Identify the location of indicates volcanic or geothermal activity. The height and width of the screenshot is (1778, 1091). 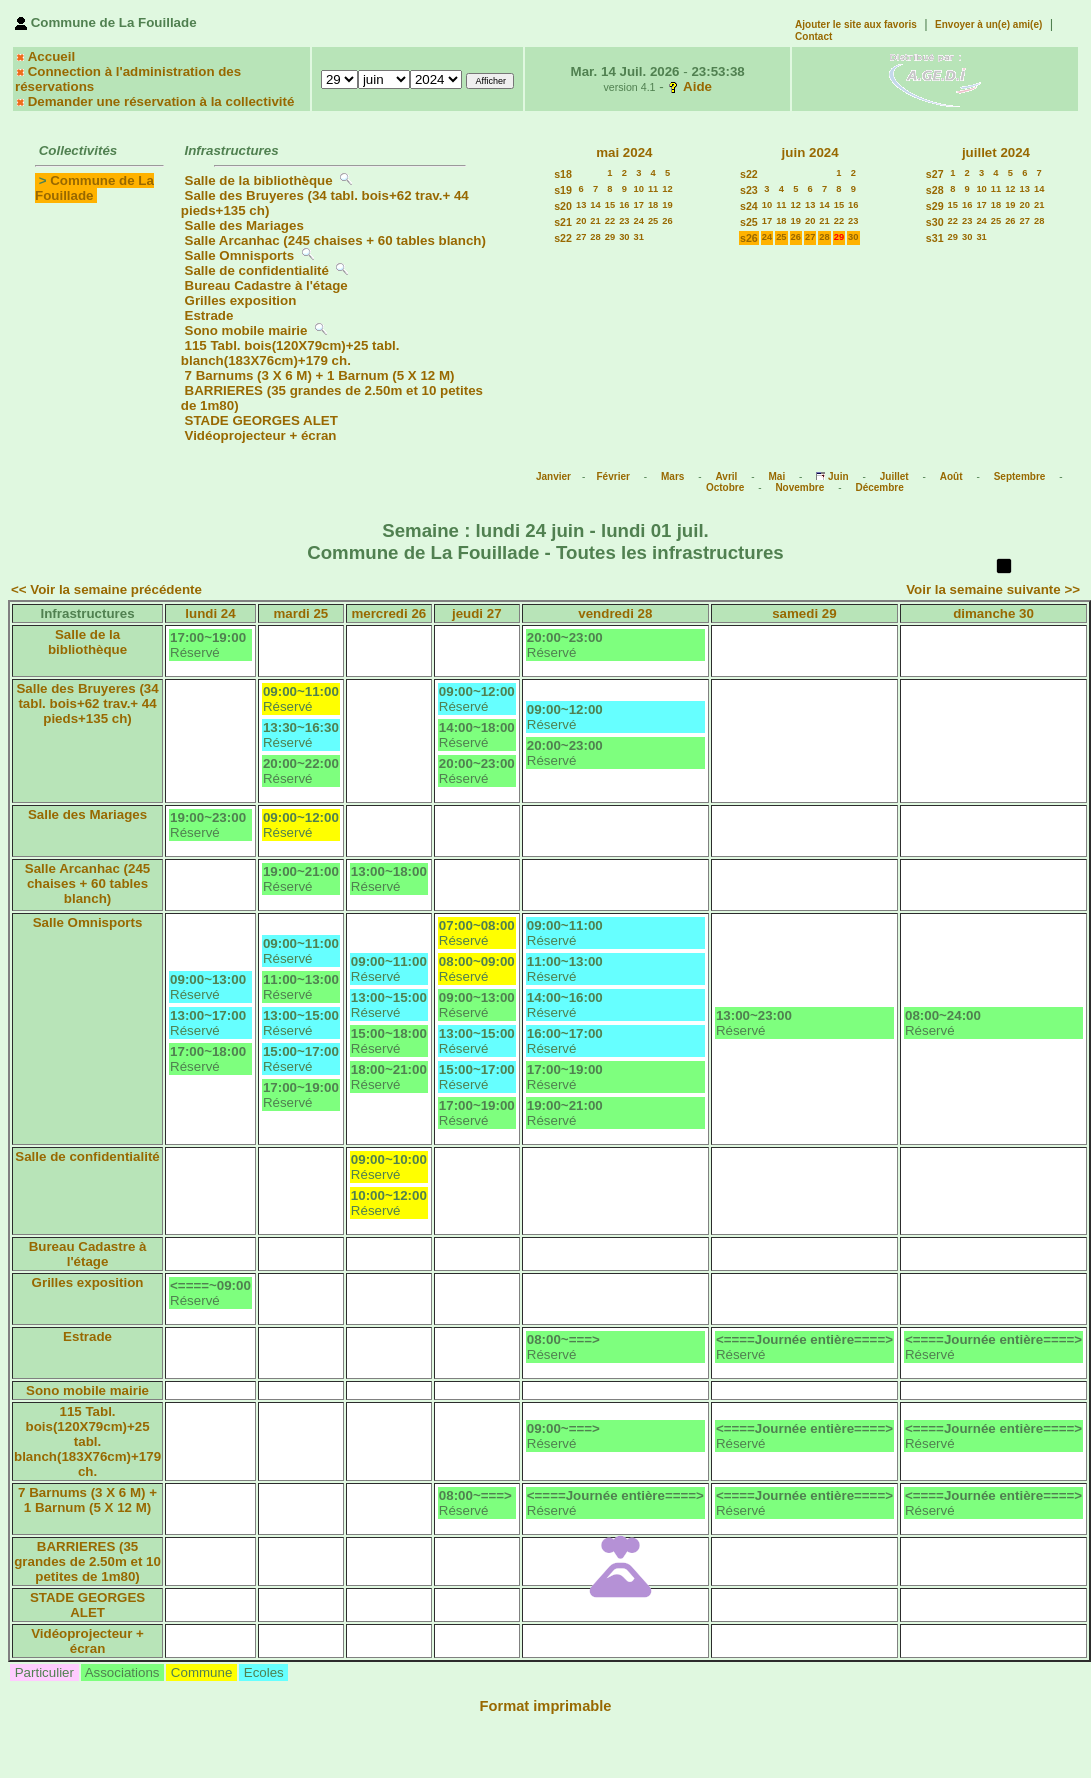
(620, 1566).